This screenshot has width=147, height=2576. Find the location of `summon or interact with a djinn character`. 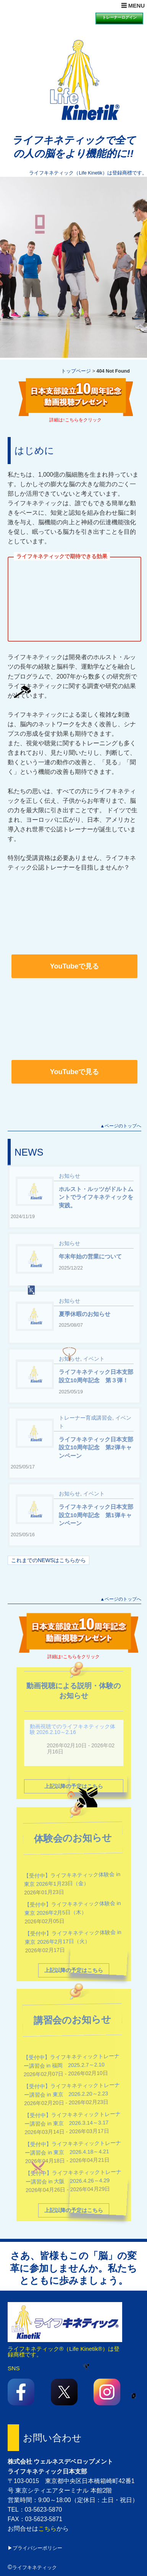

summon or interact with a djinn character is located at coordinates (86, 314).